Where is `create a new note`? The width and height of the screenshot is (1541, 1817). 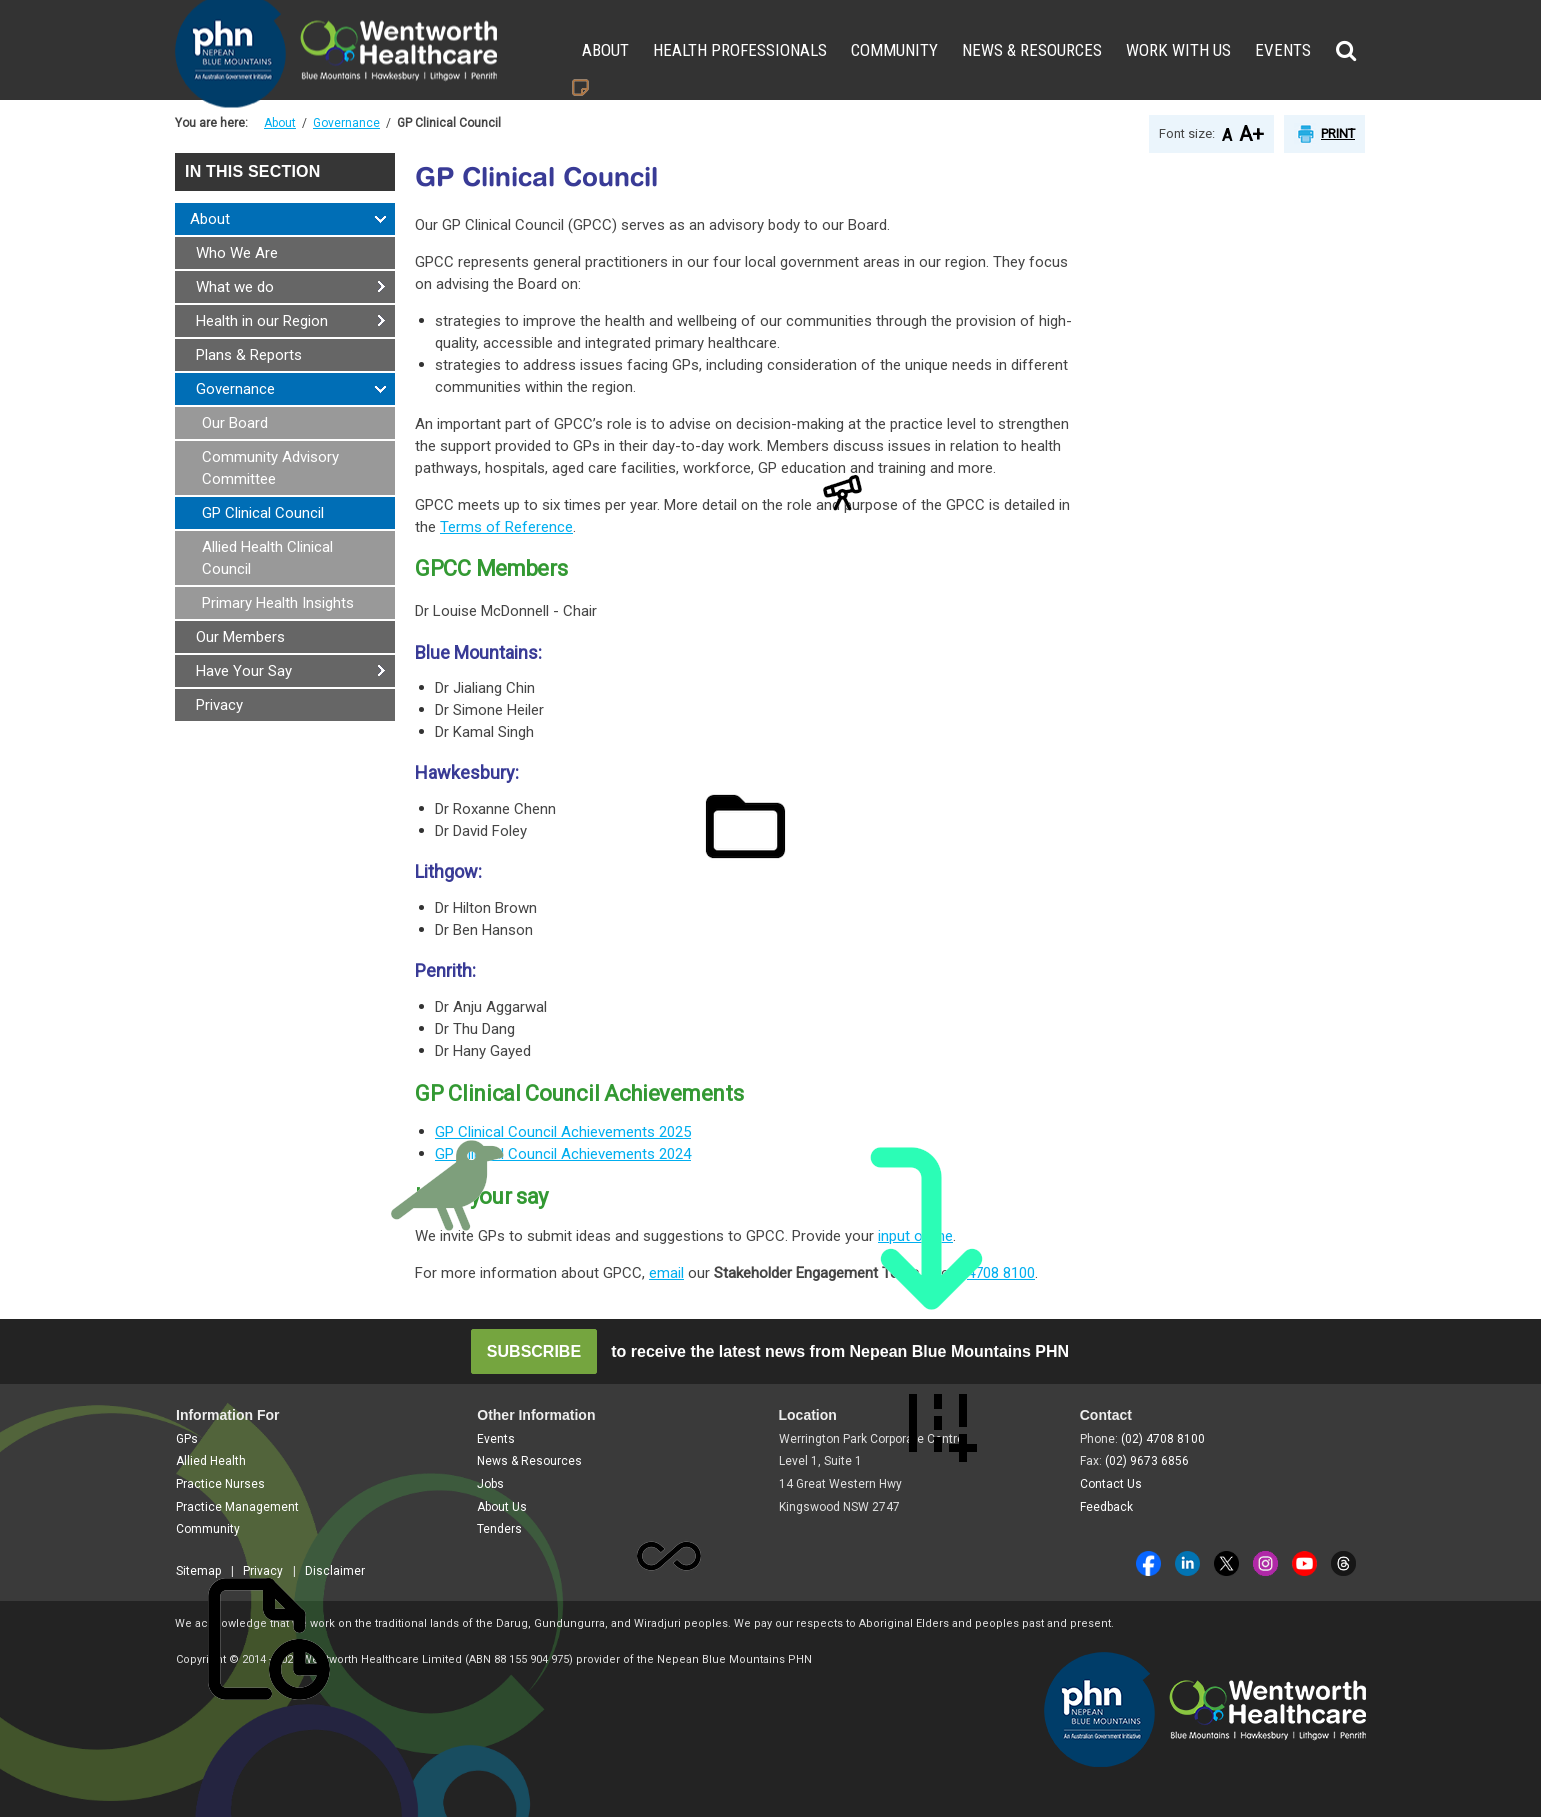
create a new note is located at coordinates (580, 87).